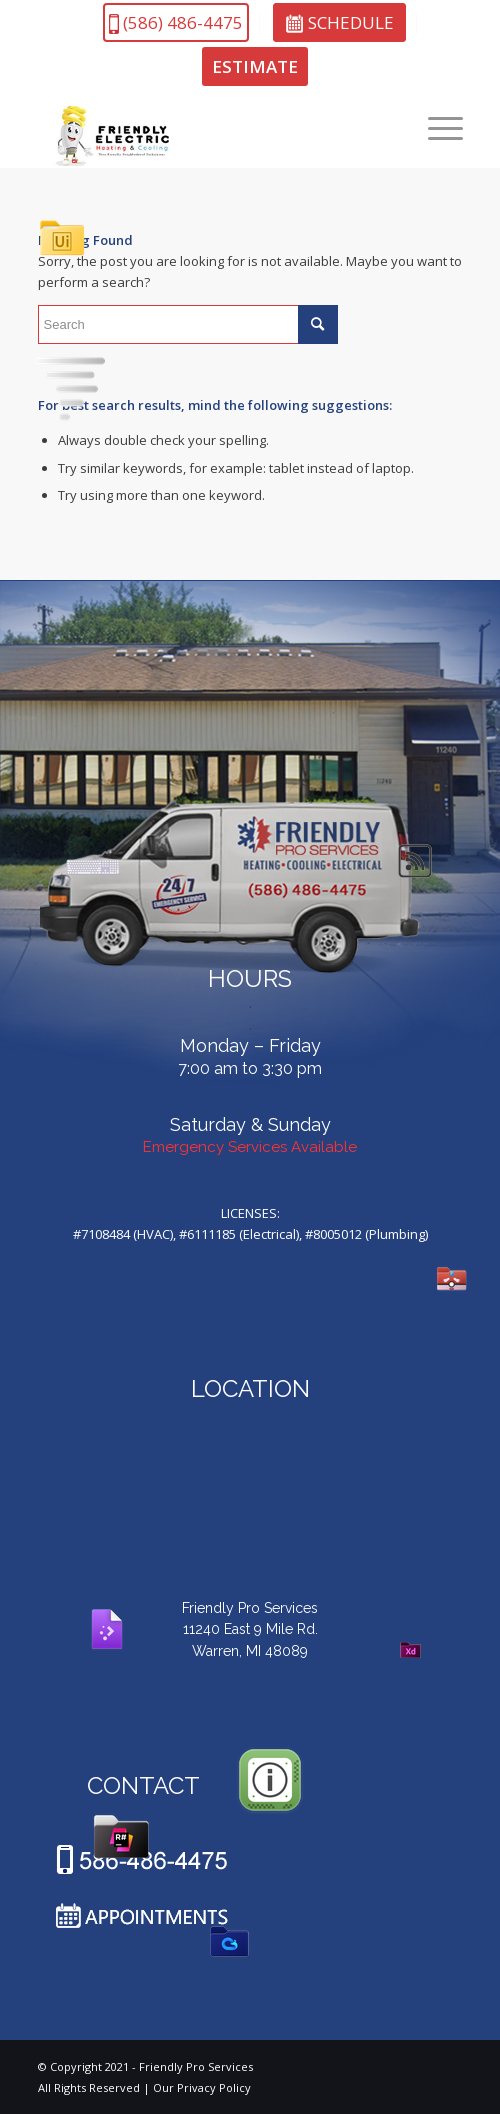 The image size is (500, 2114). Describe the element at coordinates (70, 389) in the screenshot. I see `indicates tornado or severe storm warning` at that location.